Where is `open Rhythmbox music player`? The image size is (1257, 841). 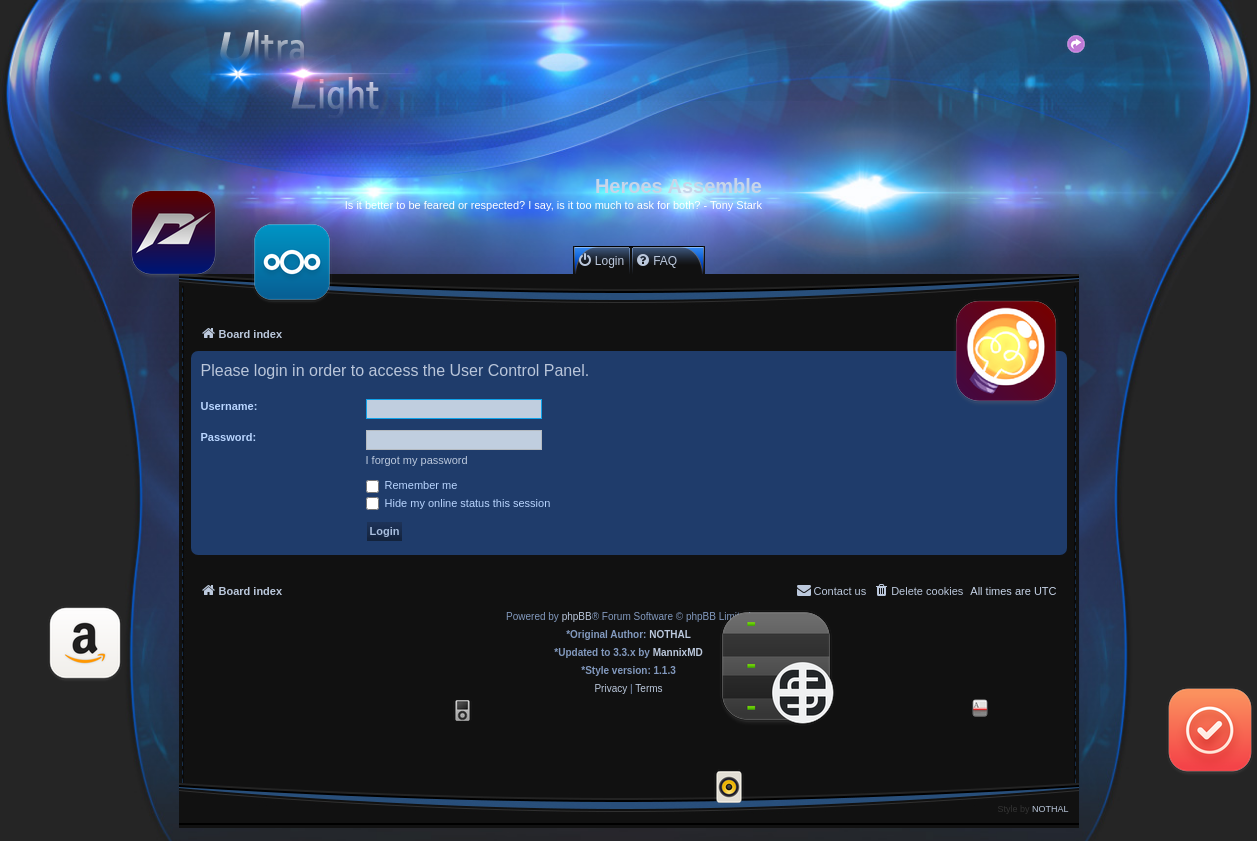
open Rhythmbox music player is located at coordinates (729, 787).